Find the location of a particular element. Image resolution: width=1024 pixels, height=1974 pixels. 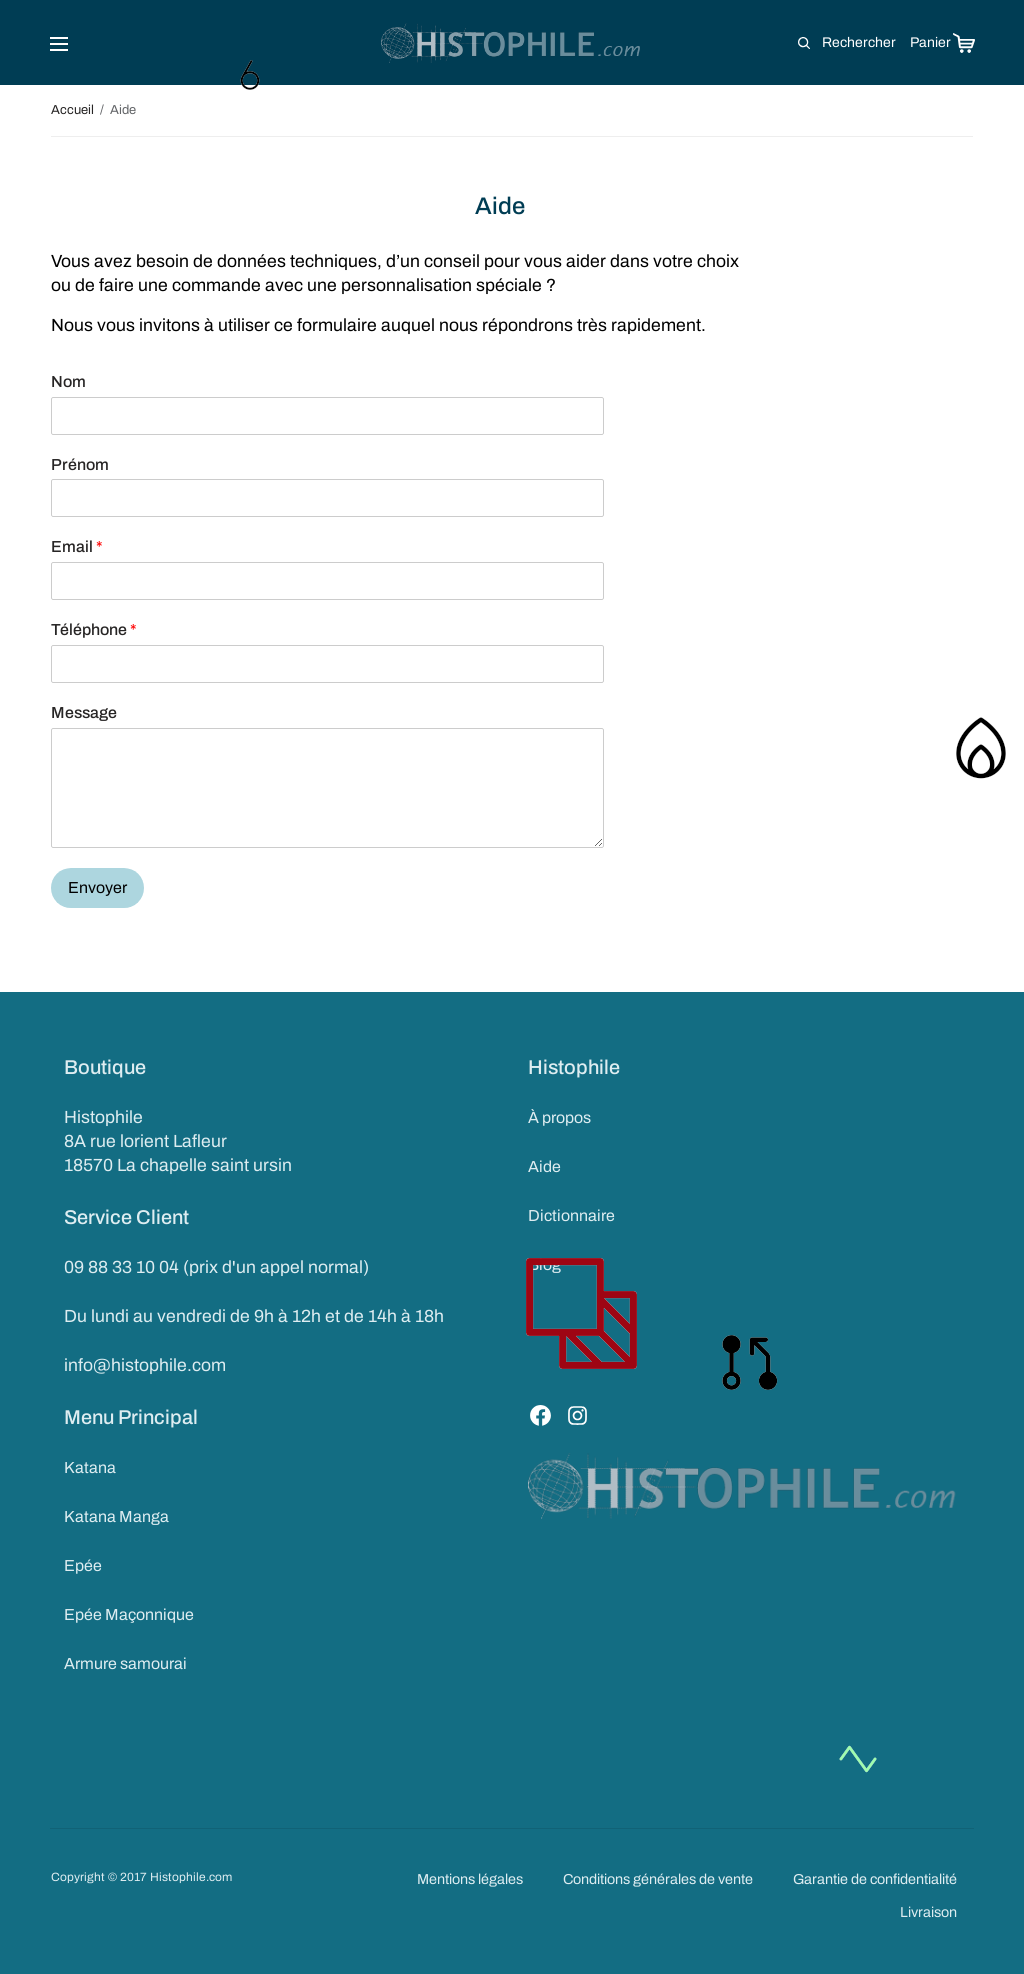

indicates the number six in a list or sequence is located at coordinates (250, 75).